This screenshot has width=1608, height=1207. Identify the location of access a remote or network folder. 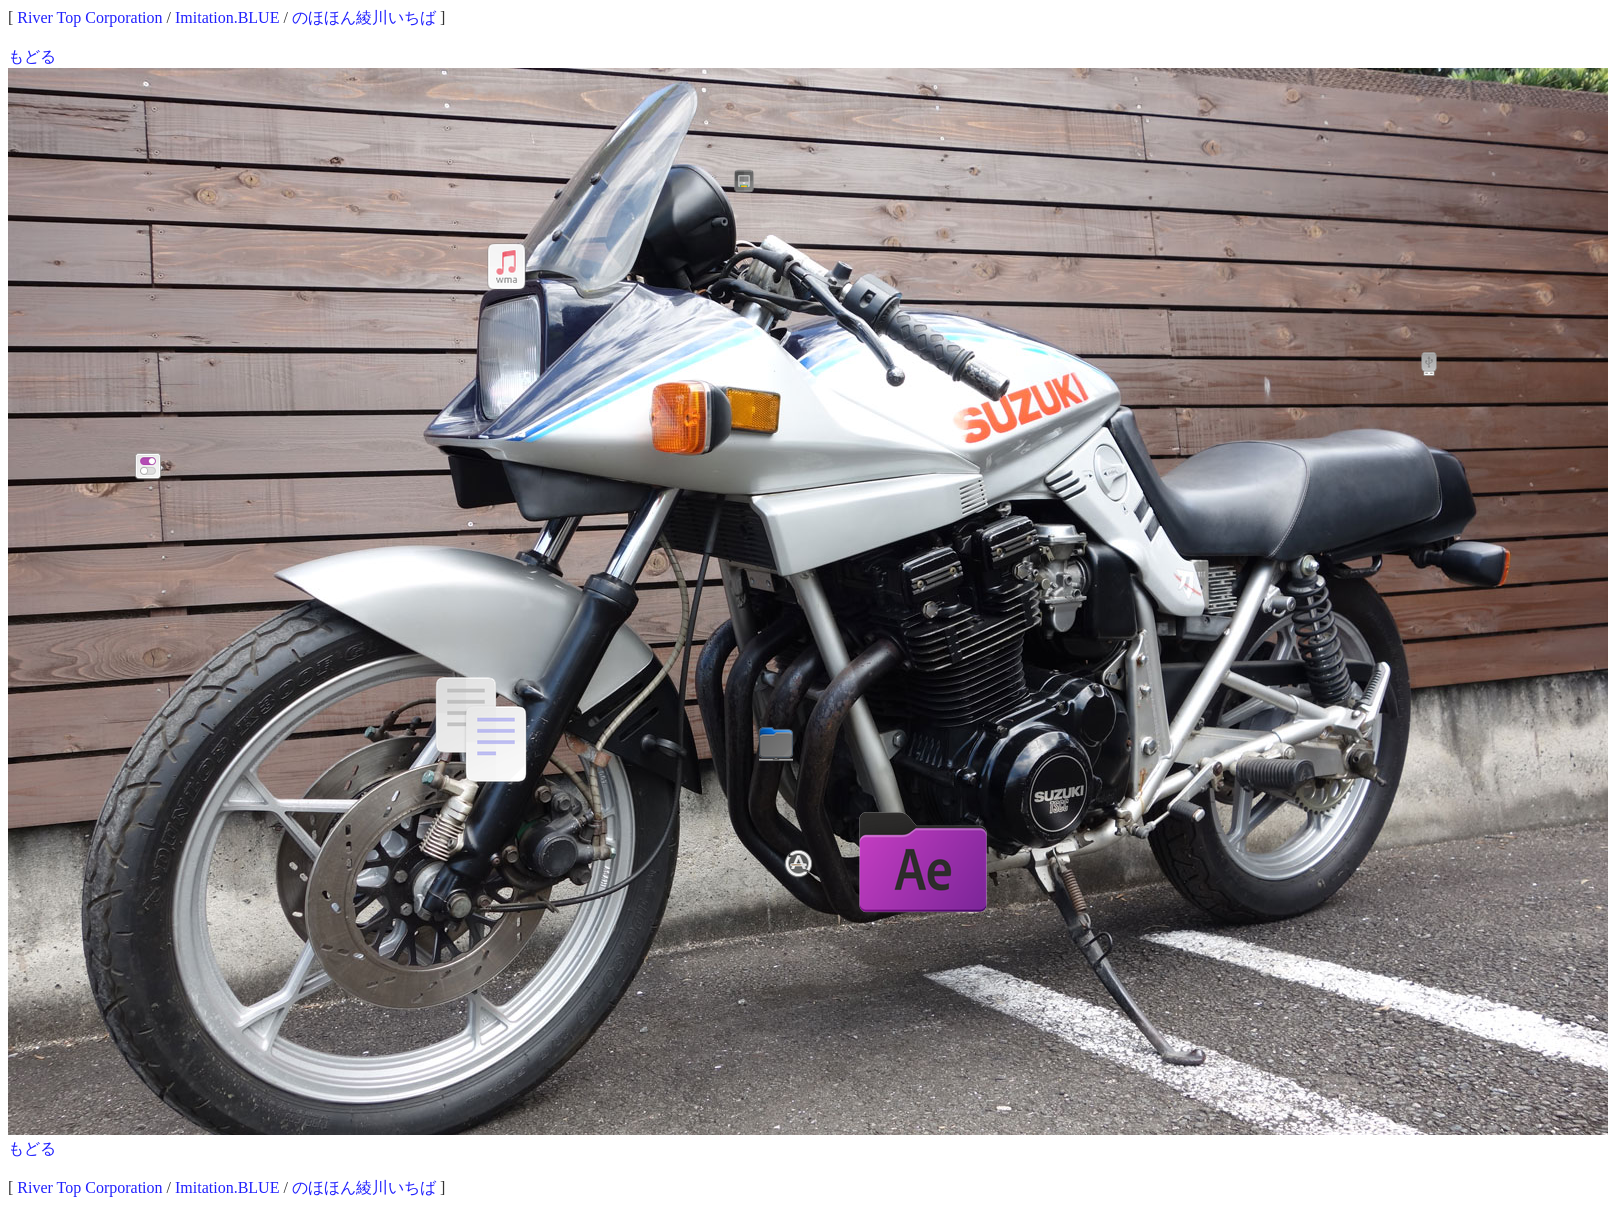
(776, 744).